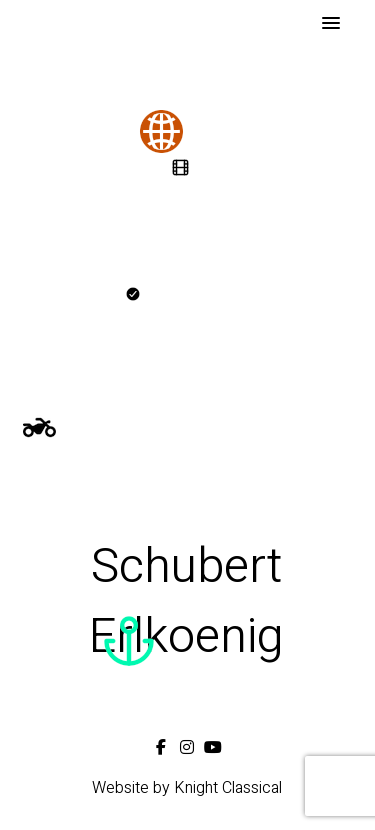 The image size is (375, 830). What do you see at coordinates (180, 167) in the screenshot?
I see `access video or movie content` at bounding box center [180, 167].